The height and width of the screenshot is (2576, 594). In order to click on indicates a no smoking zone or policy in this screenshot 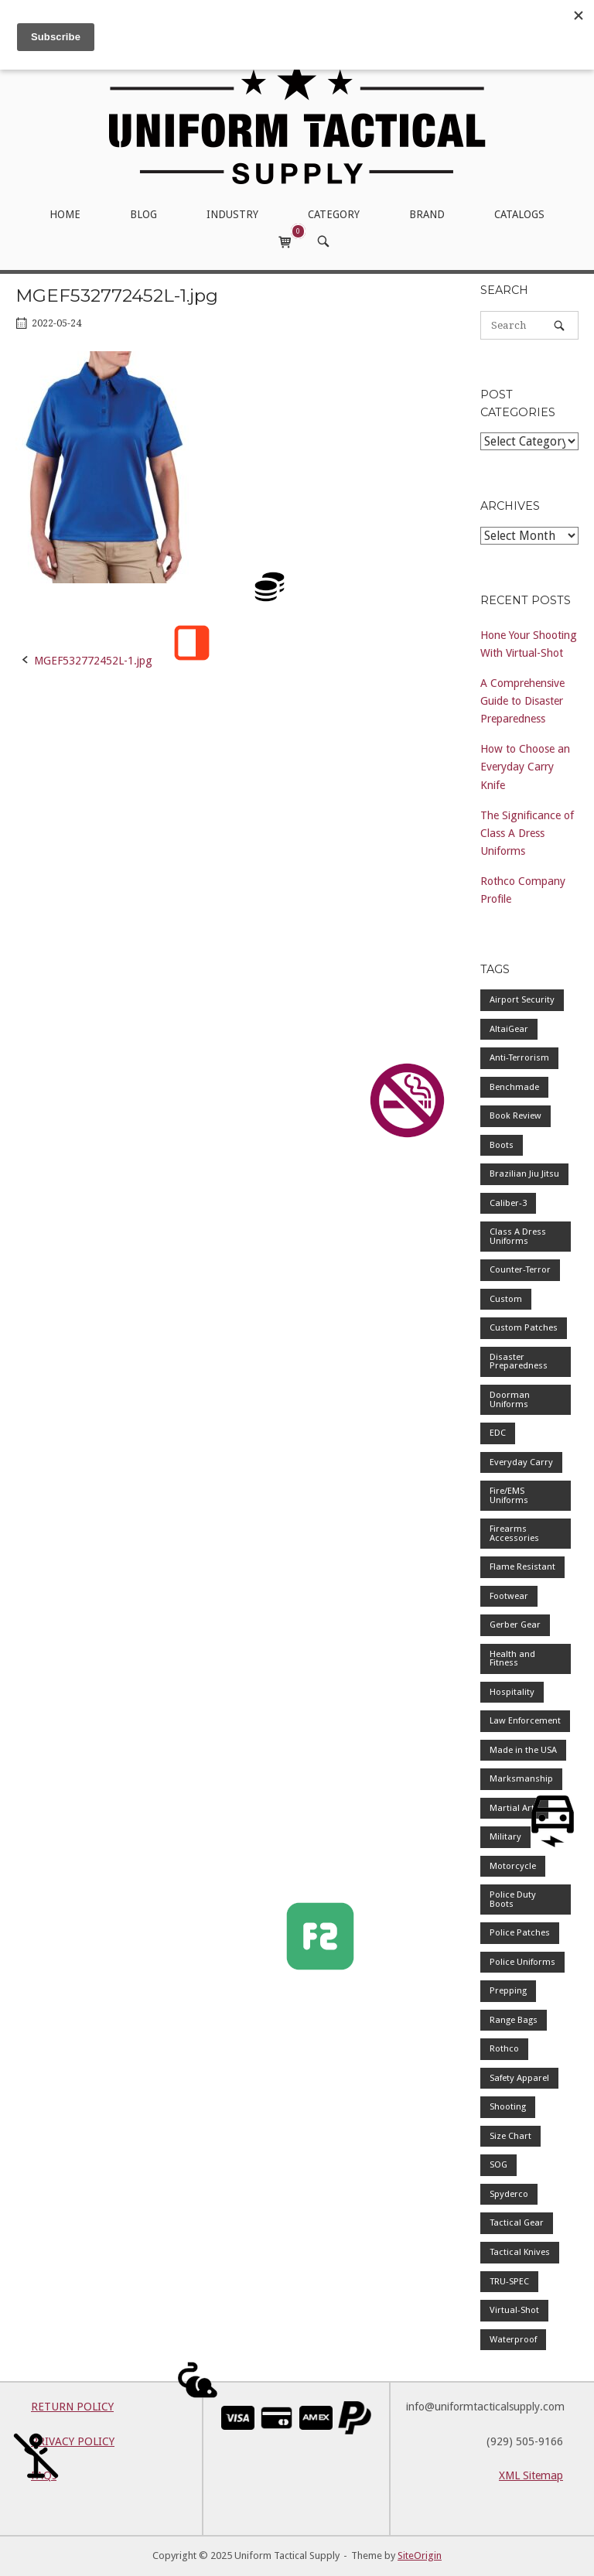, I will do `click(407, 1100)`.